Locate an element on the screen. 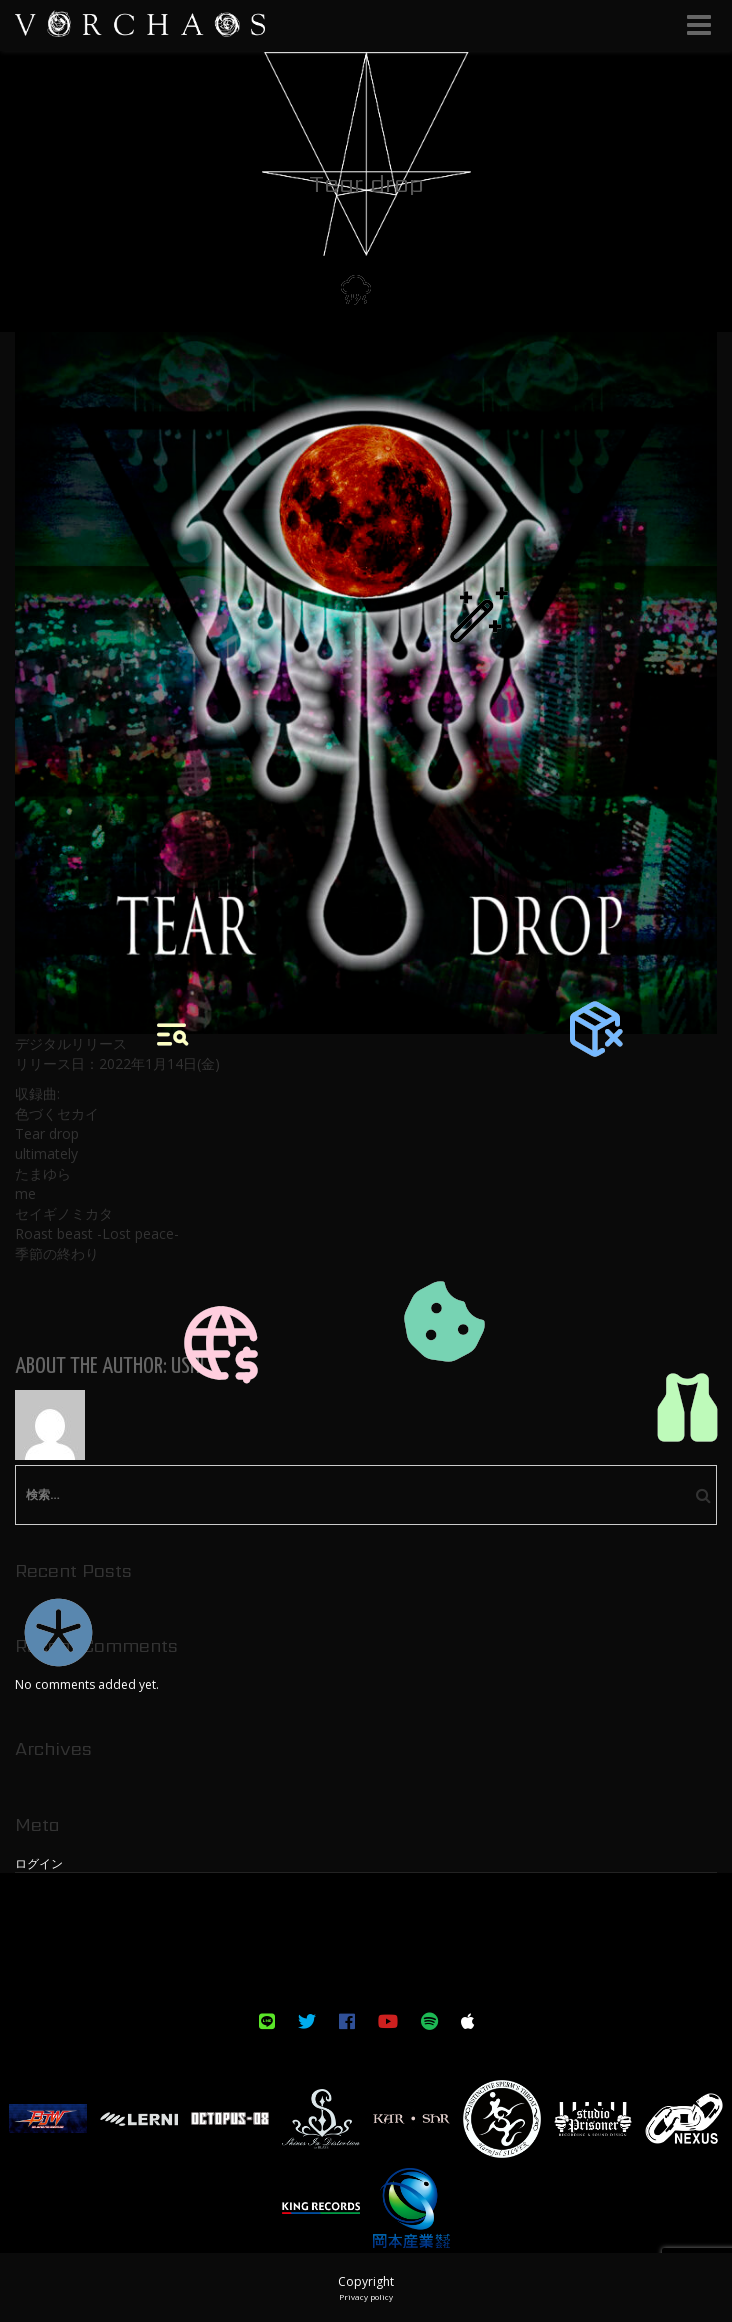 The height and width of the screenshot is (2322, 732). manage cookie preferences and privacy settings is located at coordinates (444, 1321).